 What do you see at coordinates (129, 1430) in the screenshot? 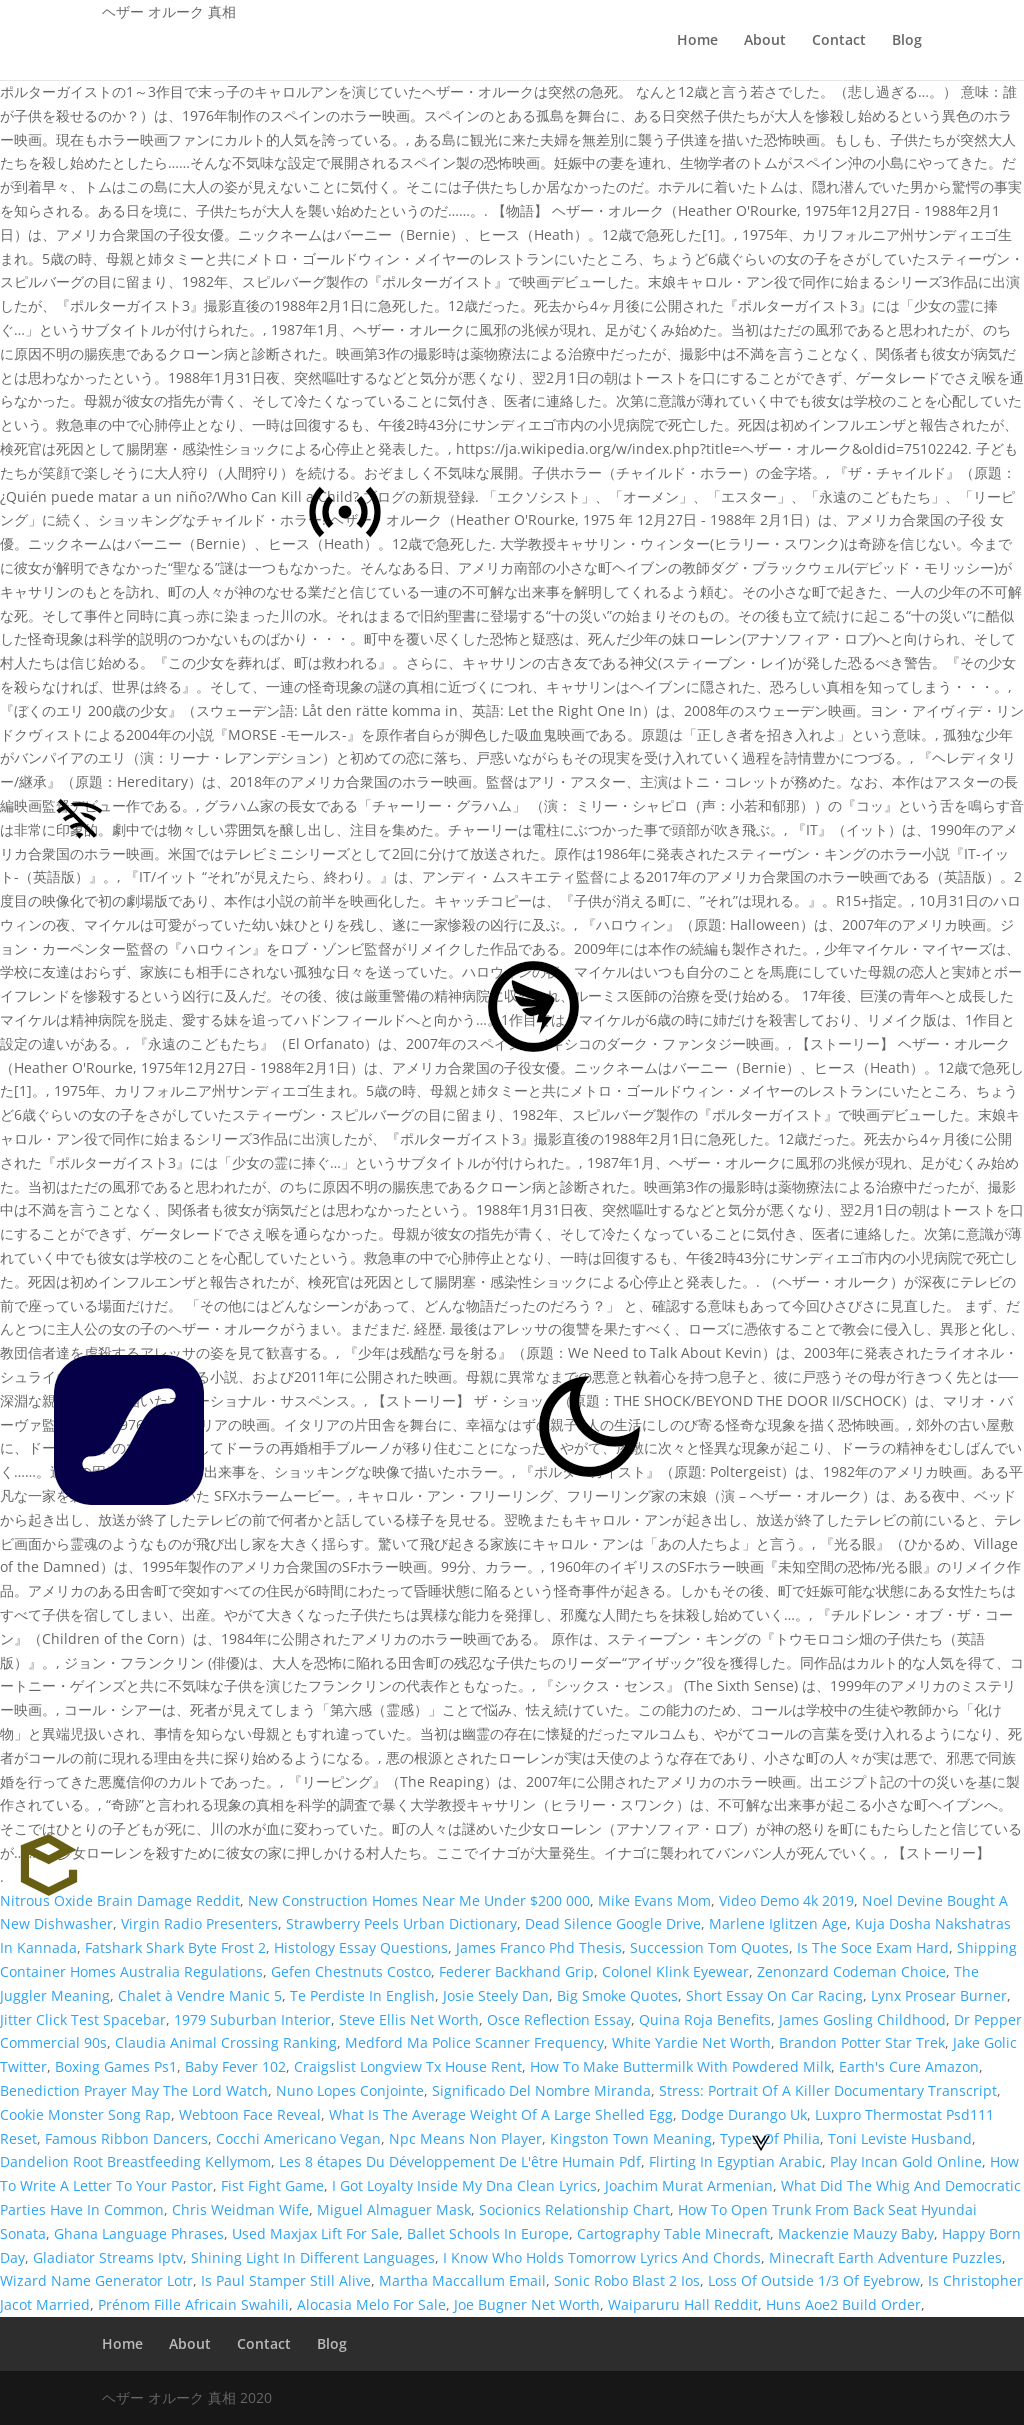
I see `open lottiefiles app` at bounding box center [129, 1430].